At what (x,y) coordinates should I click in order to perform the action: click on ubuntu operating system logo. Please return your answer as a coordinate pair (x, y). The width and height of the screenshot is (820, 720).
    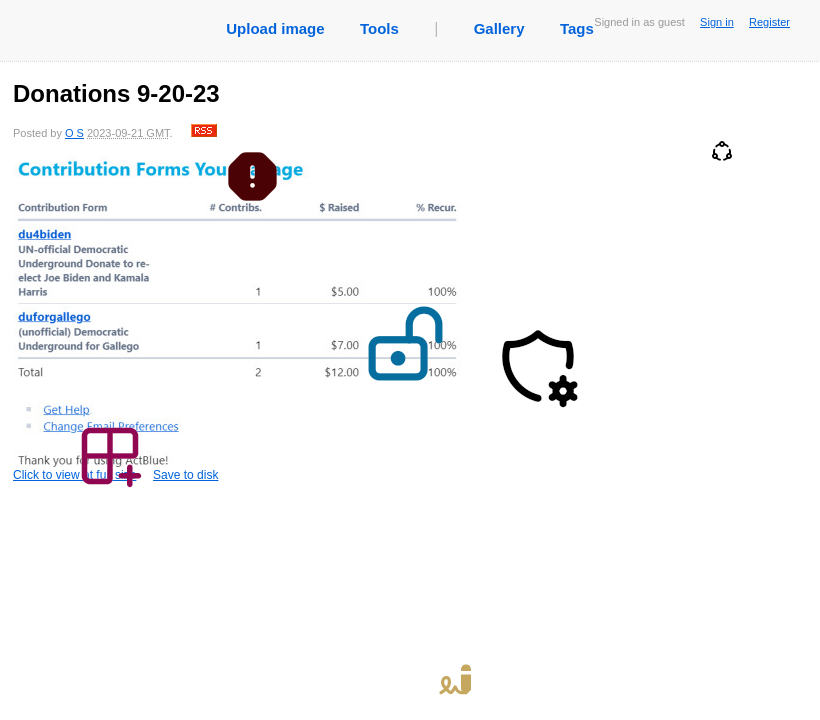
    Looking at the image, I should click on (722, 151).